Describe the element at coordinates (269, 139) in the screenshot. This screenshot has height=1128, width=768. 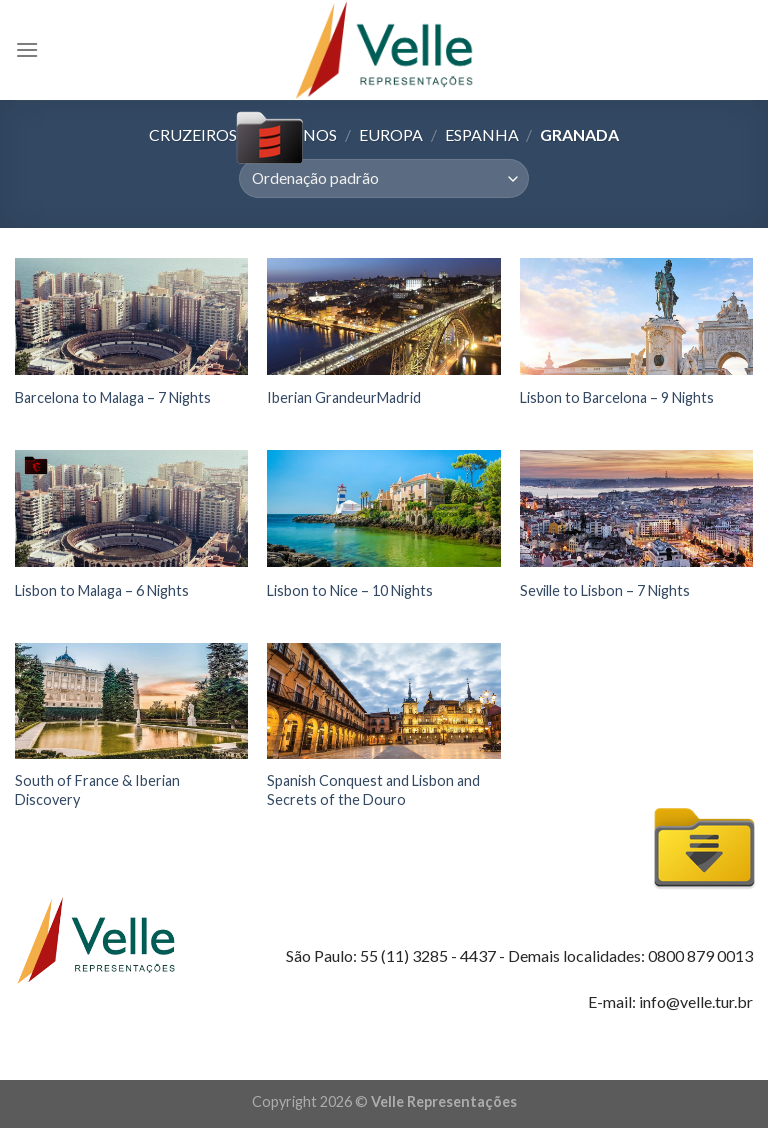
I see `open scala project folder` at that location.